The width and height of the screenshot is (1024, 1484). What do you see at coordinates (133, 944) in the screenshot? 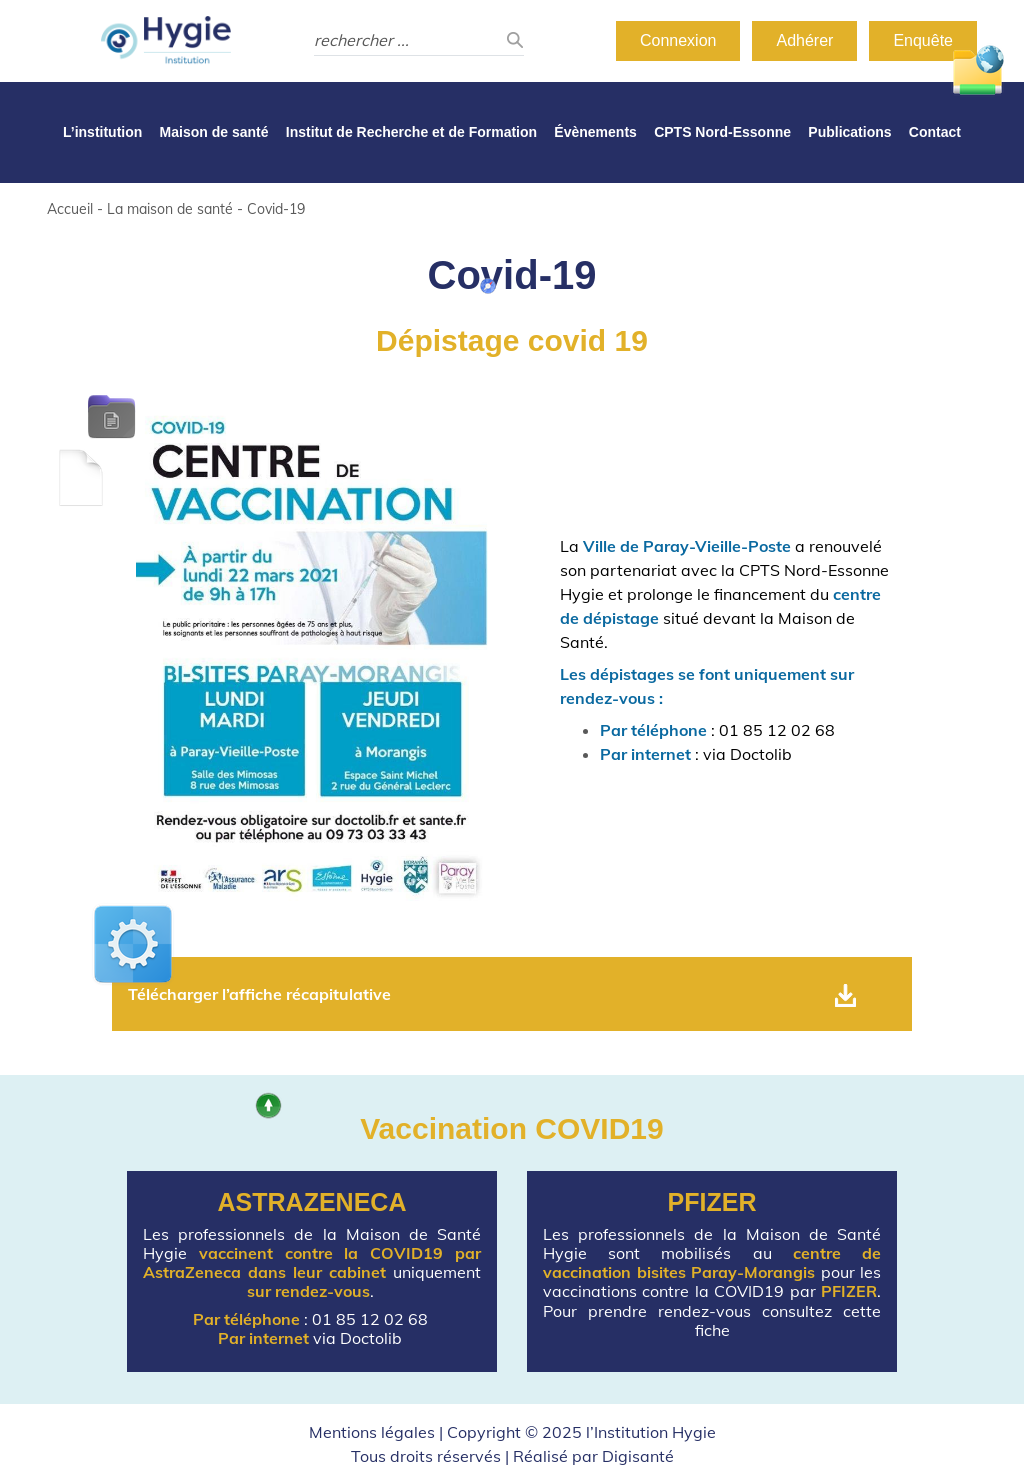
I see `windows executable file type indicator` at bounding box center [133, 944].